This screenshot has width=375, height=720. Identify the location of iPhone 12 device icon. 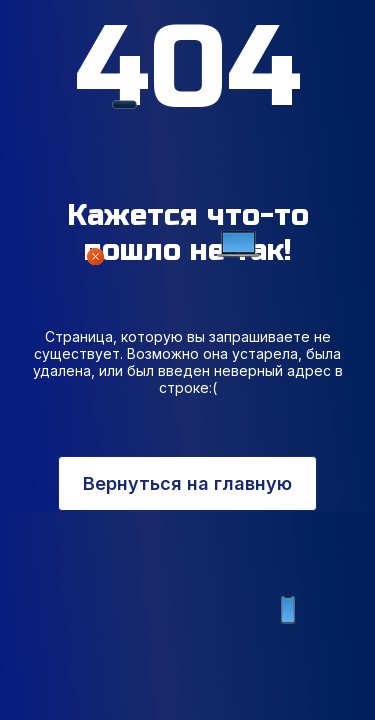
(288, 610).